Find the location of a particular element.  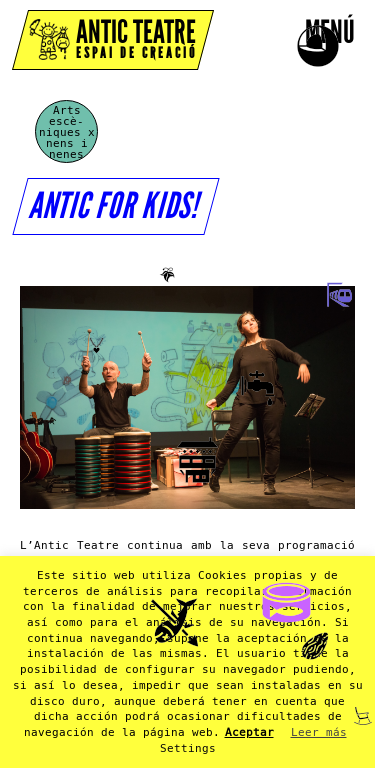

canned fish item in a game inventory is located at coordinates (286, 602).